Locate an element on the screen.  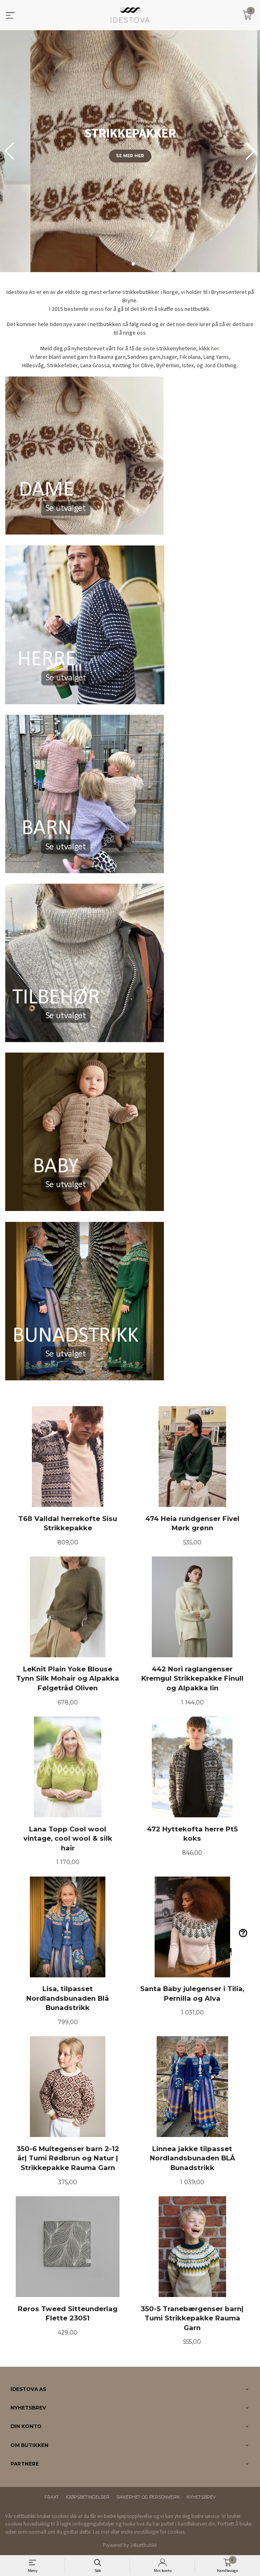
mythological character or story element in a game is located at coordinates (223, 1957).